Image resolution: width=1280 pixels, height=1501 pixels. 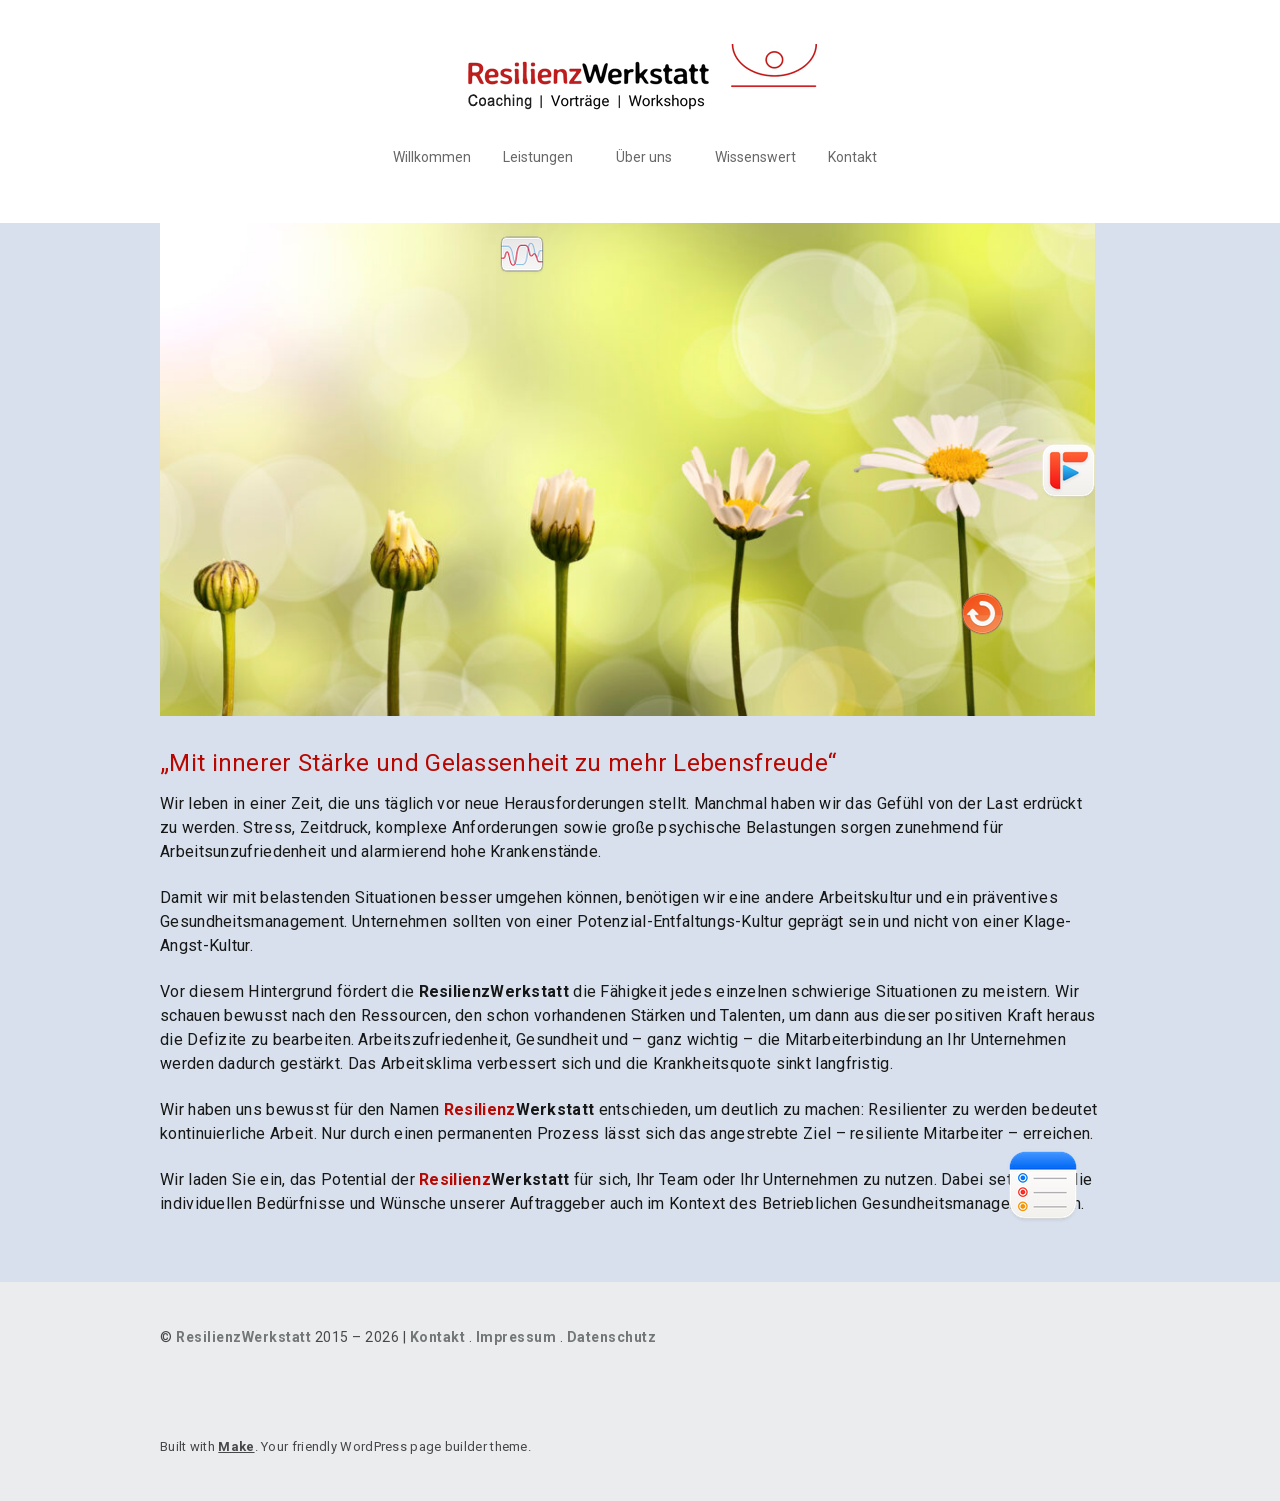 What do you see at coordinates (982, 613) in the screenshot?
I see `open ubuntu livepatch settings` at bounding box center [982, 613].